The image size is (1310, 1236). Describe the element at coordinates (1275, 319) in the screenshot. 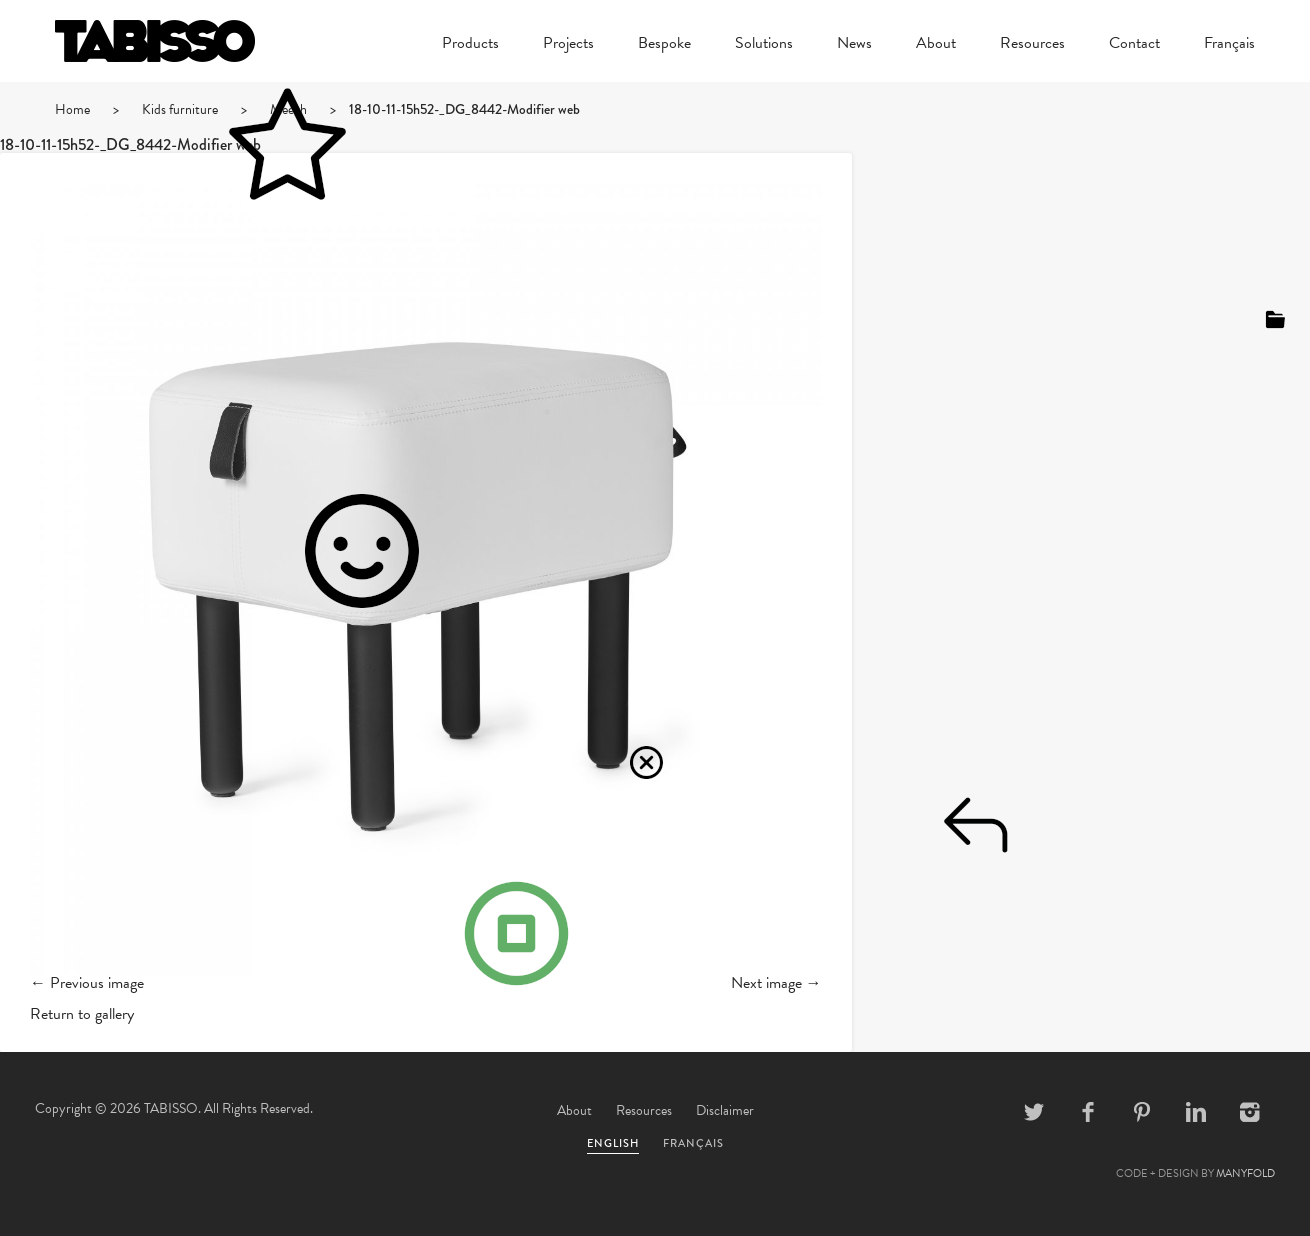

I see `an open folder currently being viewed` at that location.